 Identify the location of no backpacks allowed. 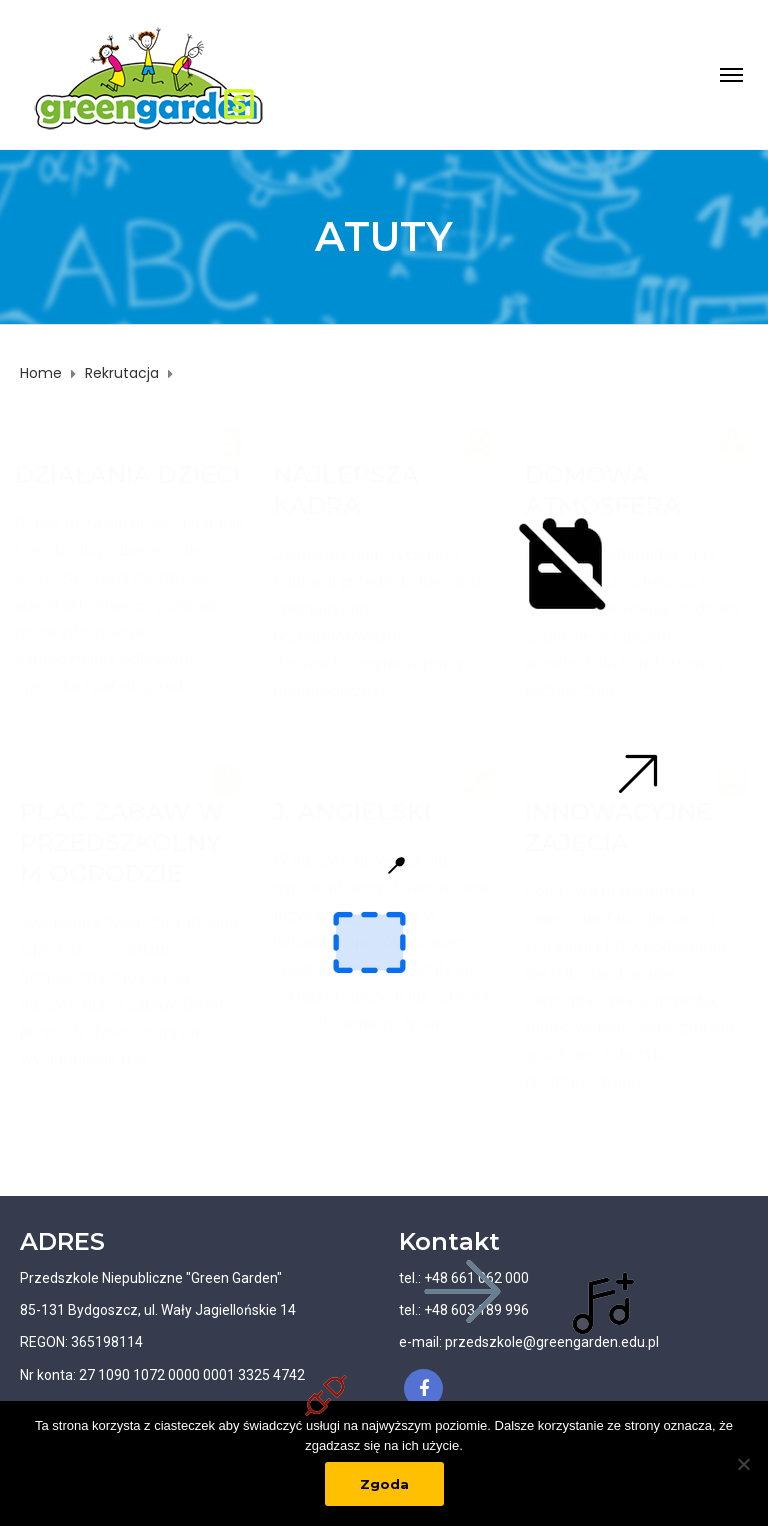
(565, 563).